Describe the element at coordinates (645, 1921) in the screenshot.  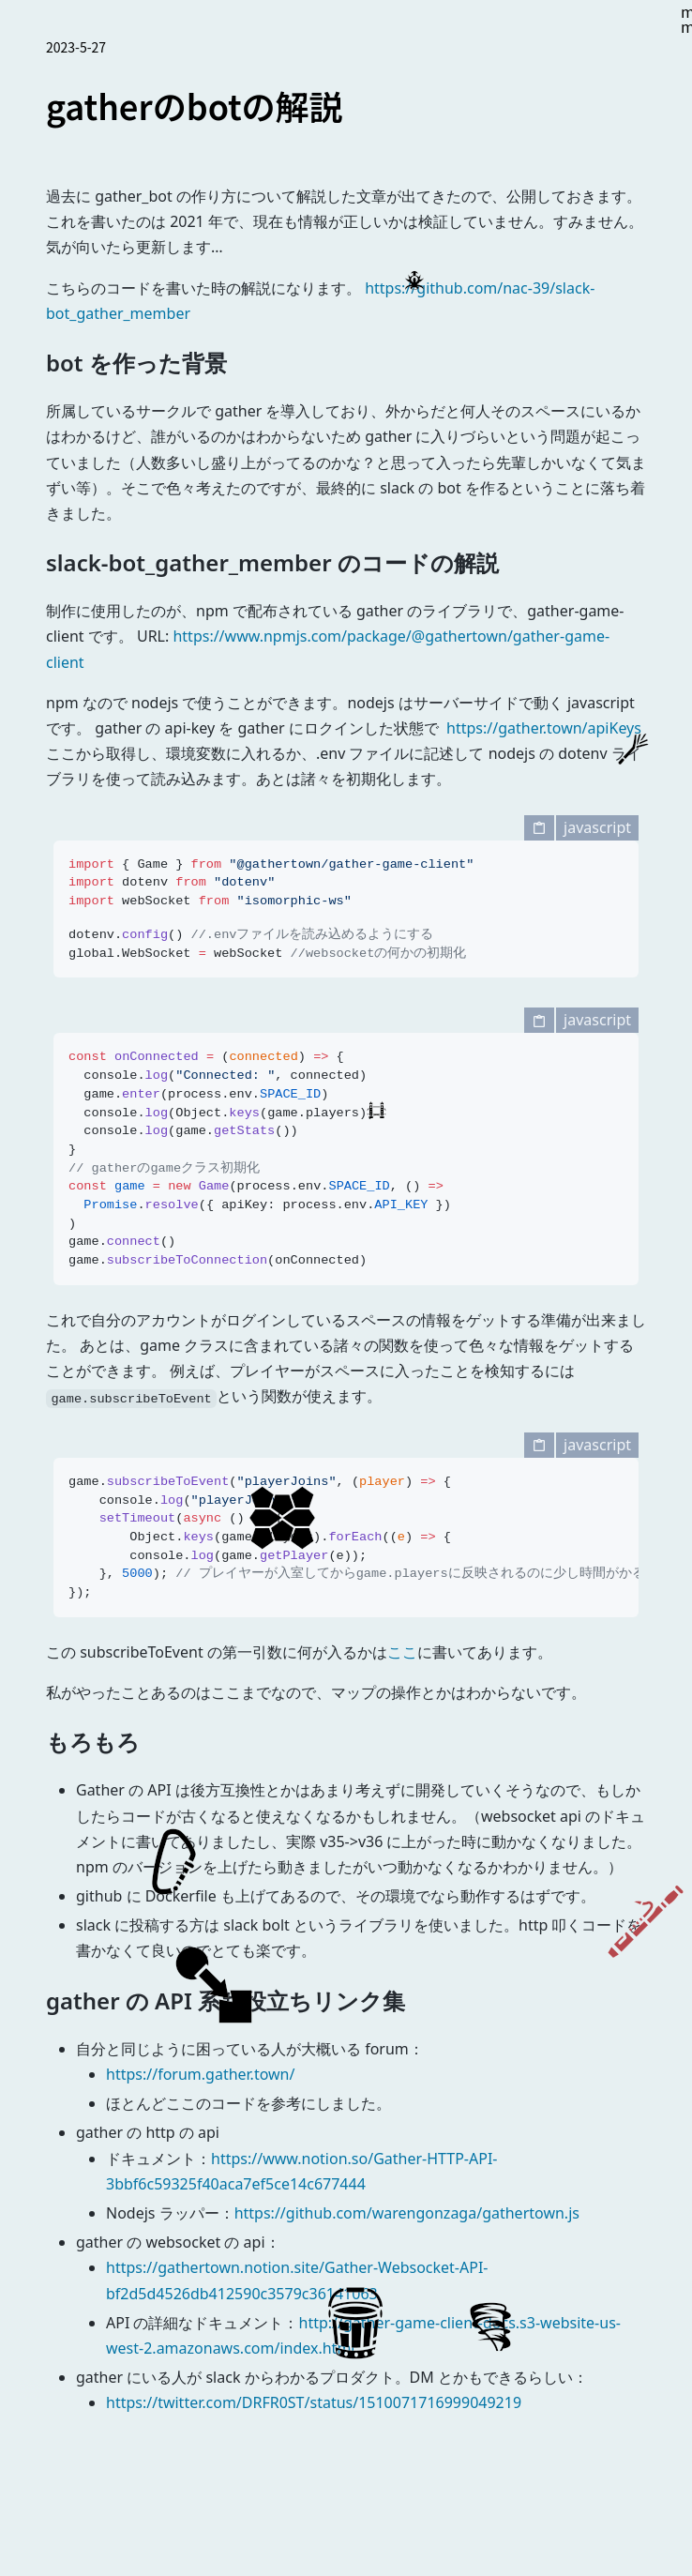
I see `select bassoon instrument` at that location.